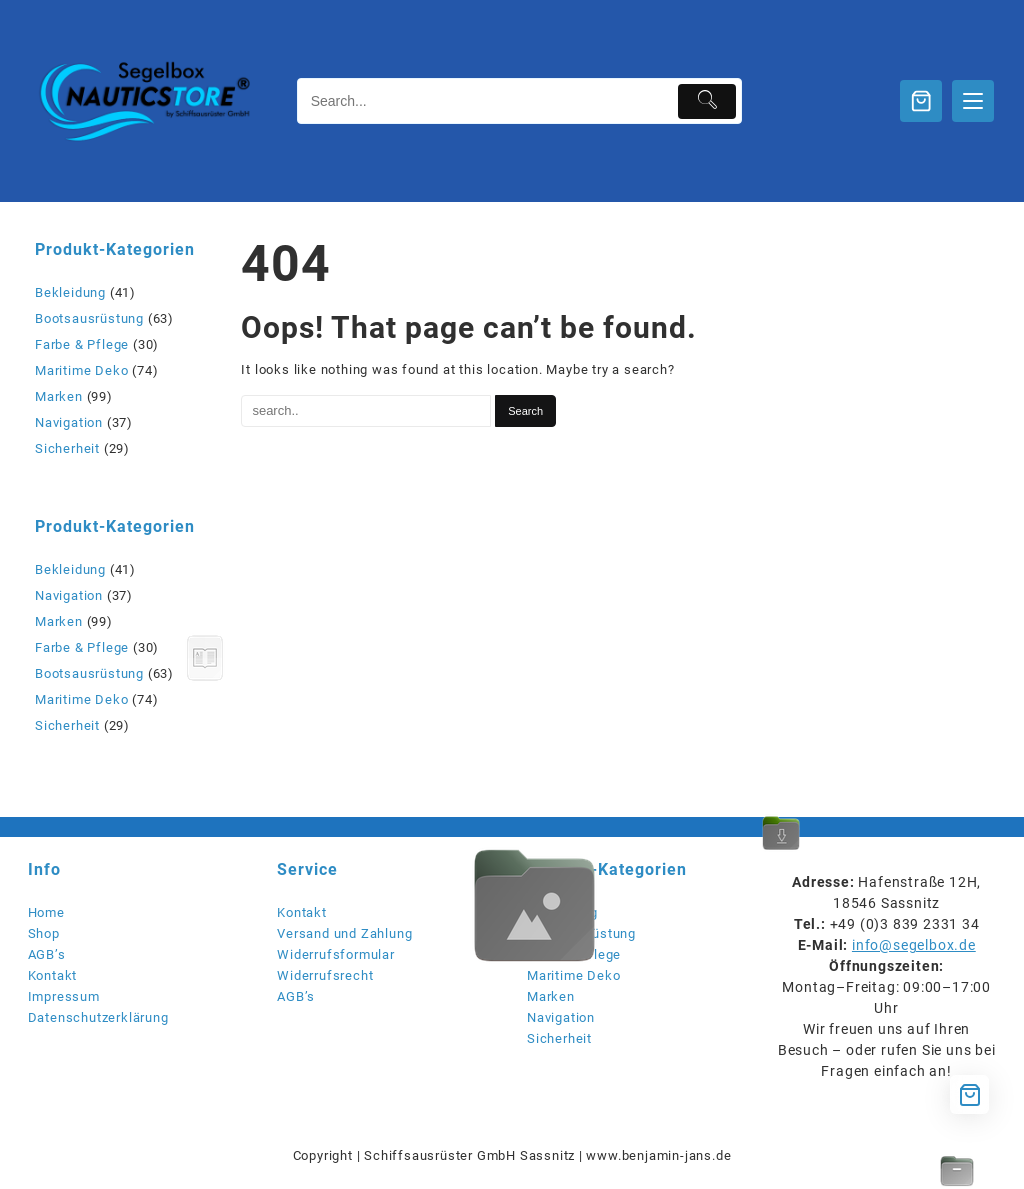 The image size is (1024, 1189). What do you see at coordinates (534, 905) in the screenshot?
I see `open your pictures folder` at bounding box center [534, 905].